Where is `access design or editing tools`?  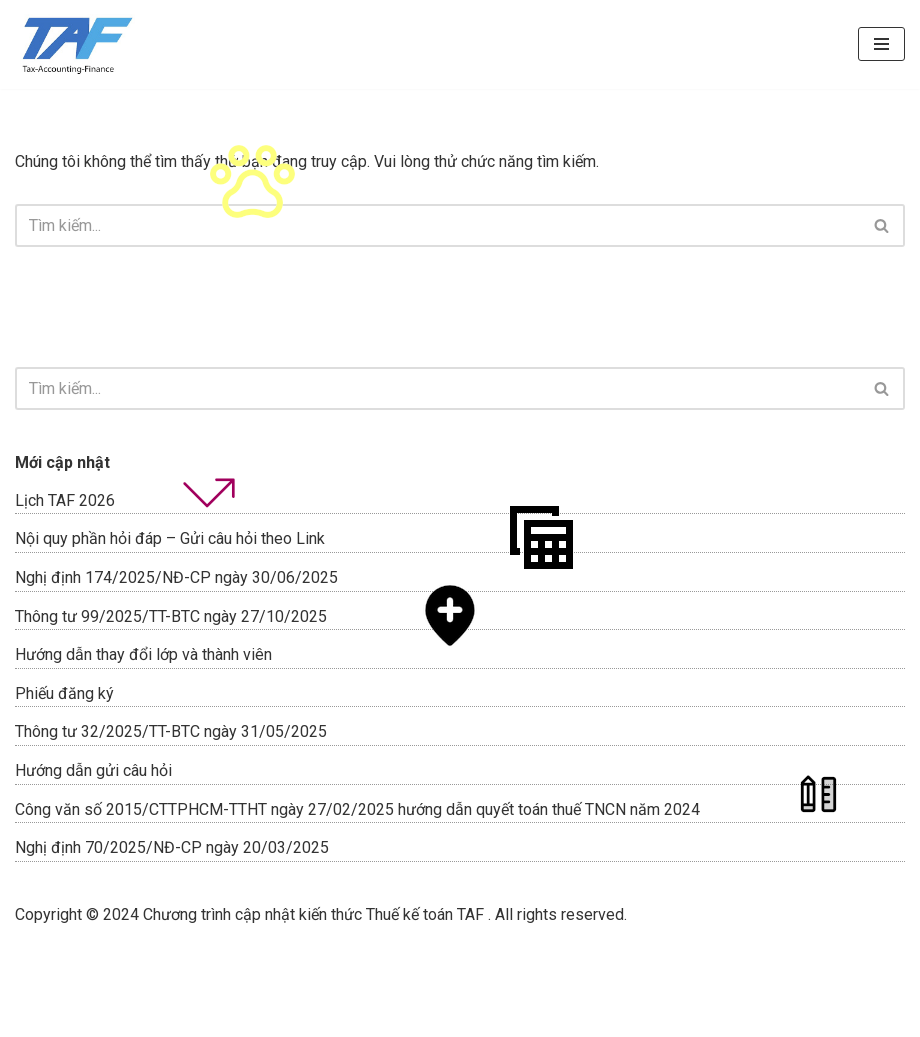
access design or editing tools is located at coordinates (818, 794).